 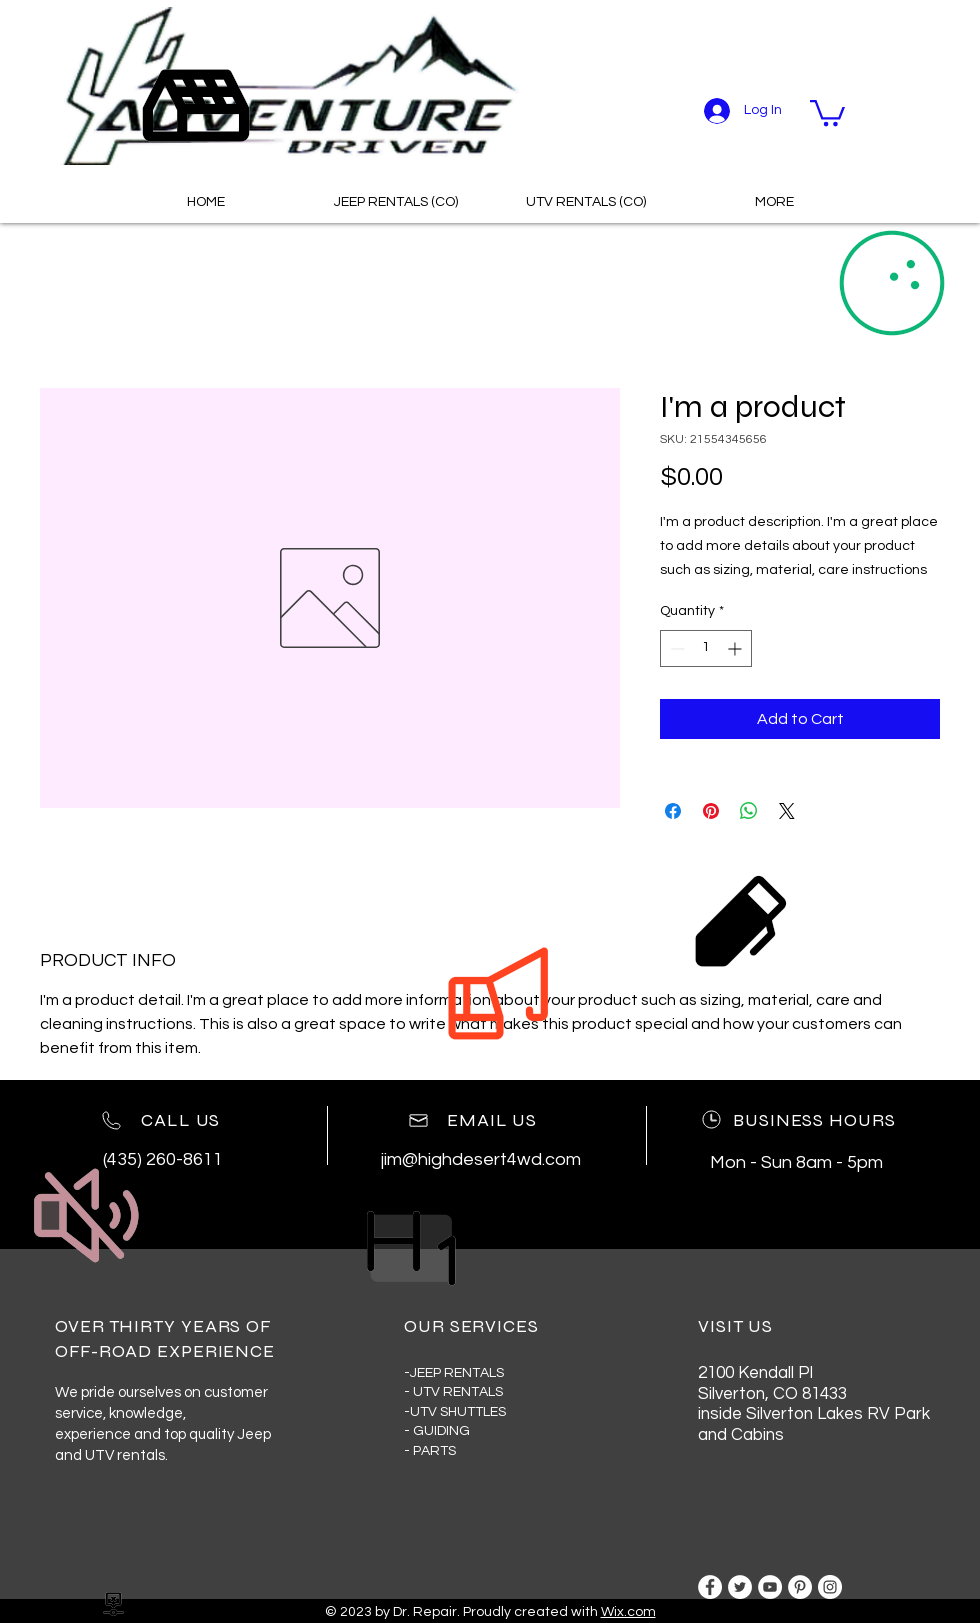 I want to click on remove an event from the timeline, so click(x=113, y=1603).